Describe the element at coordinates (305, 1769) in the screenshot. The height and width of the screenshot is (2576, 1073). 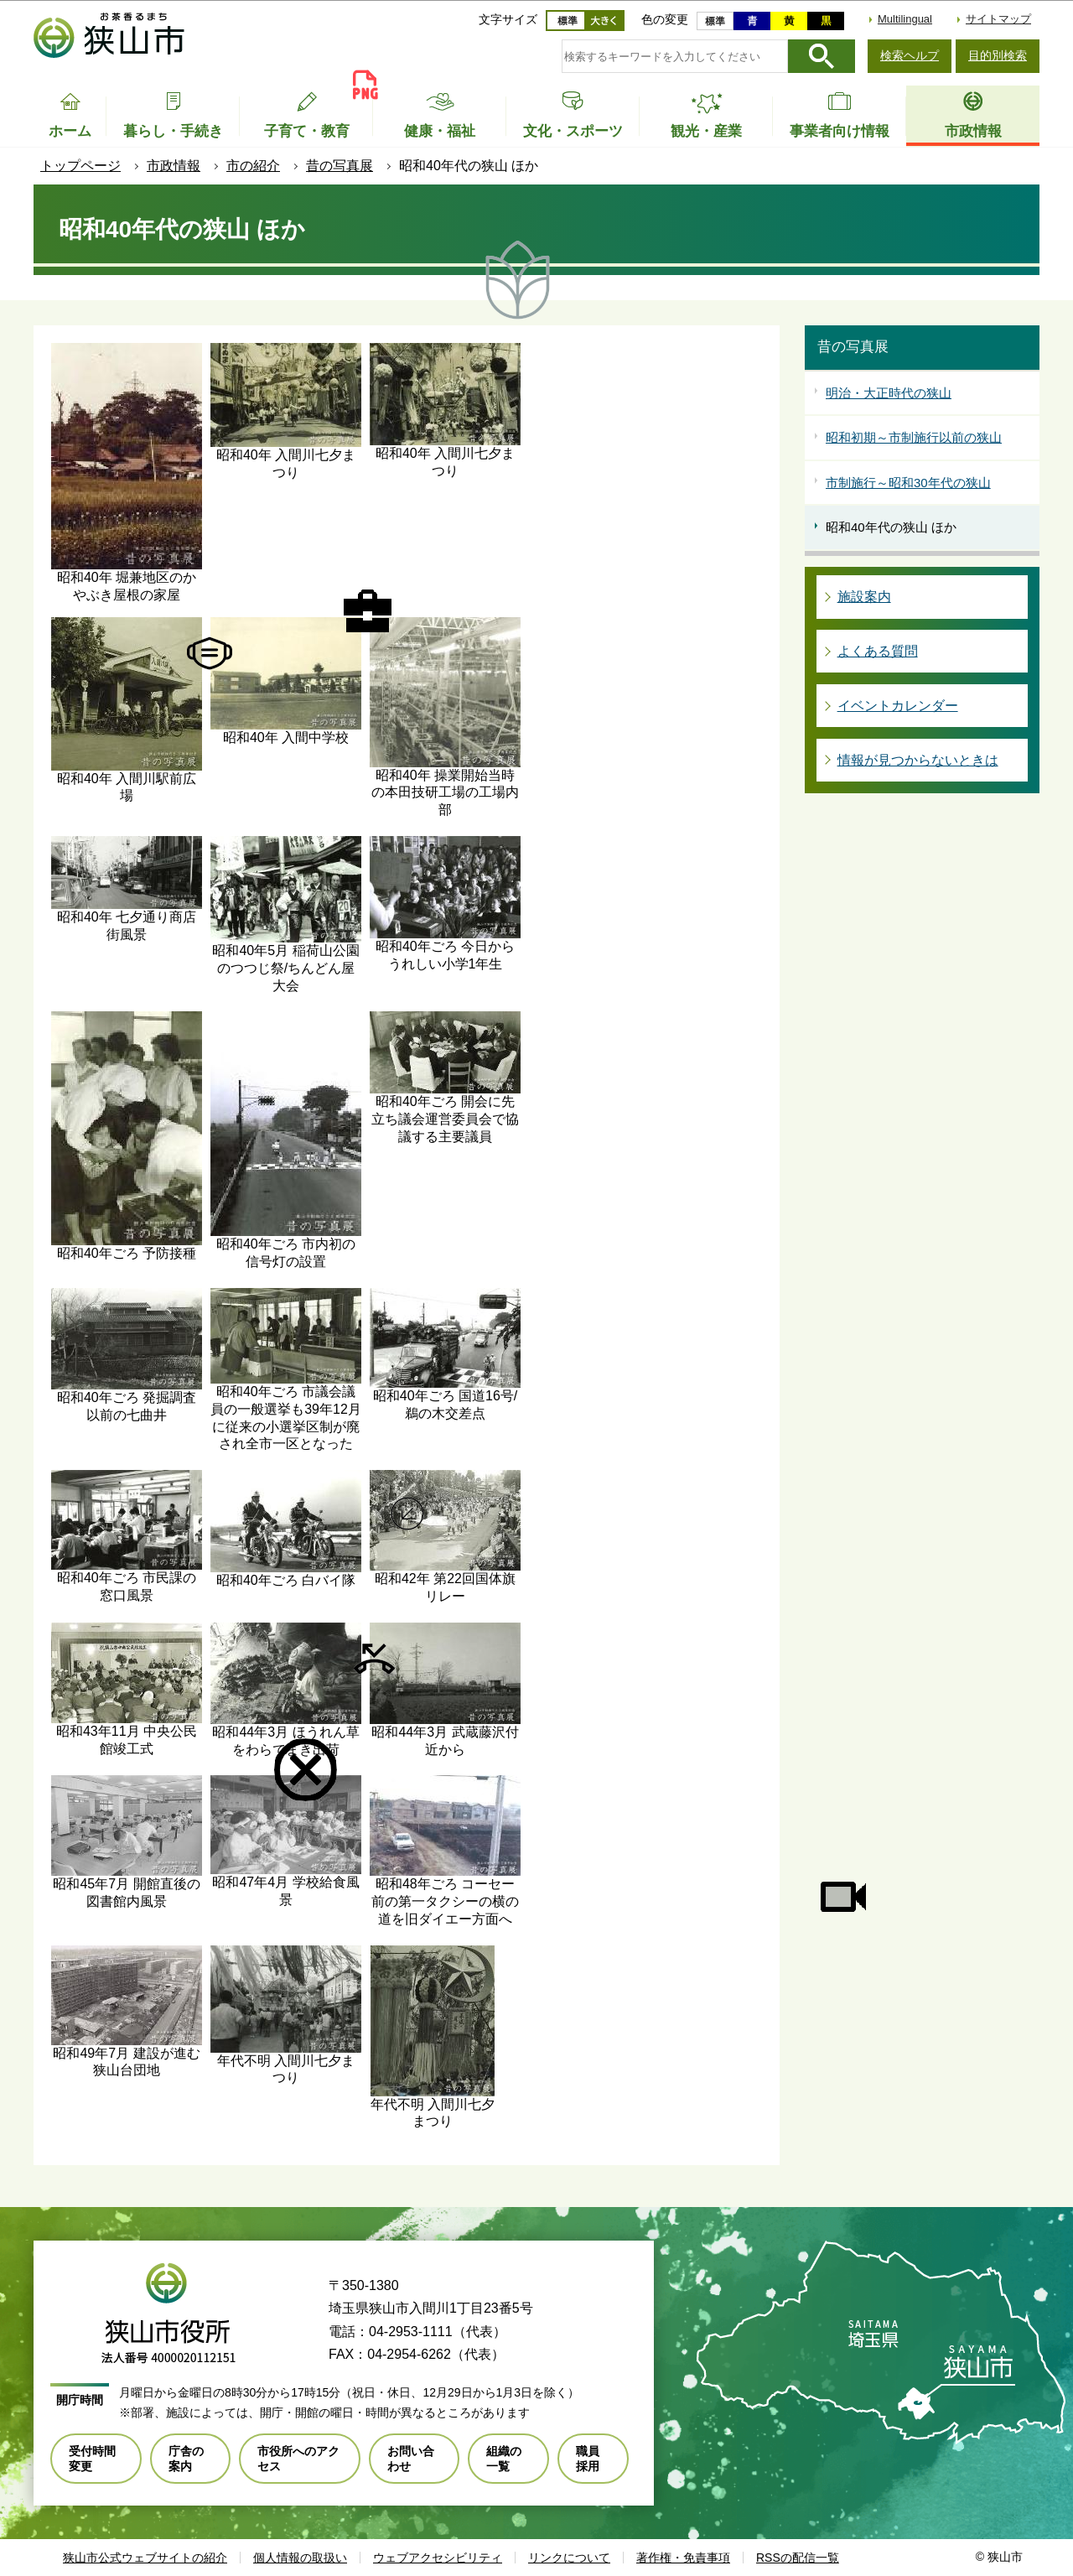
I see `cancel or close the current action` at that location.